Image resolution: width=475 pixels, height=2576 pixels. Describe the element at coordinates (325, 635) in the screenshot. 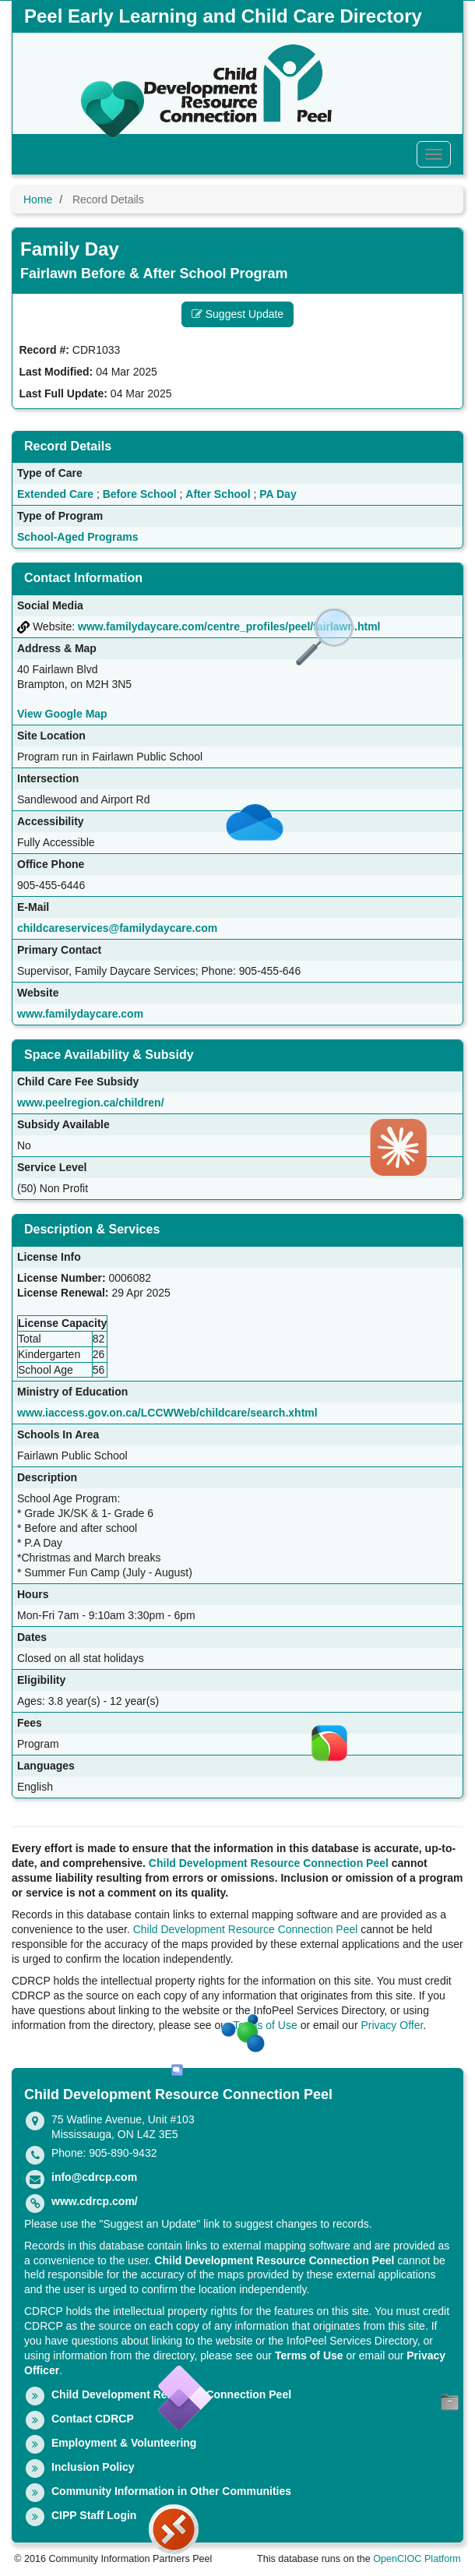

I see `search for content or files` at that location.